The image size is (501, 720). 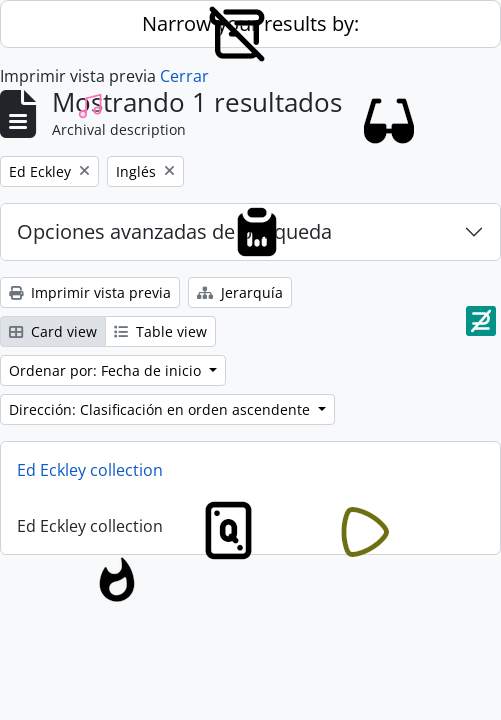 What do you see at coordinates (364, 532) in the screenshot?
I see `open the Zalando shopping app` at bounding box center [364, 532].